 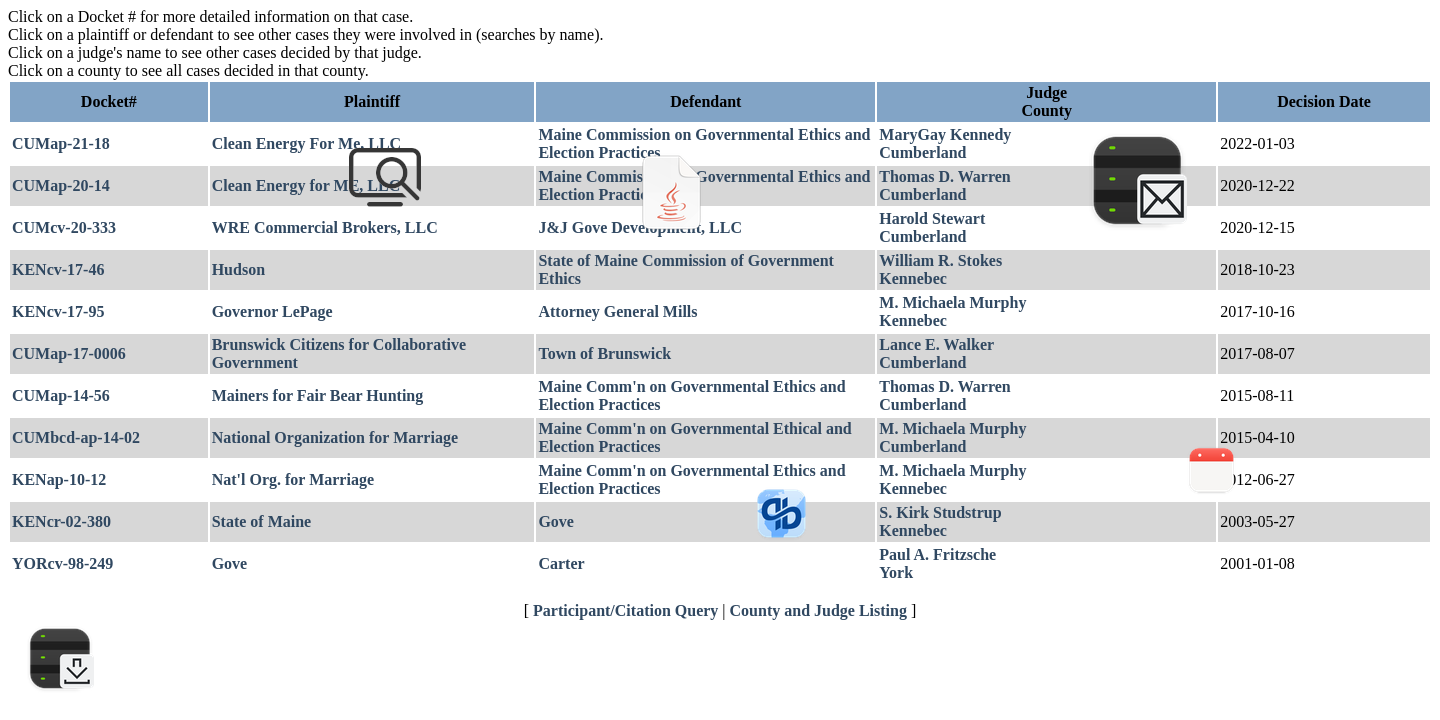 I want to click on launch qutebrowser web browser, so click(x=781, y=513).